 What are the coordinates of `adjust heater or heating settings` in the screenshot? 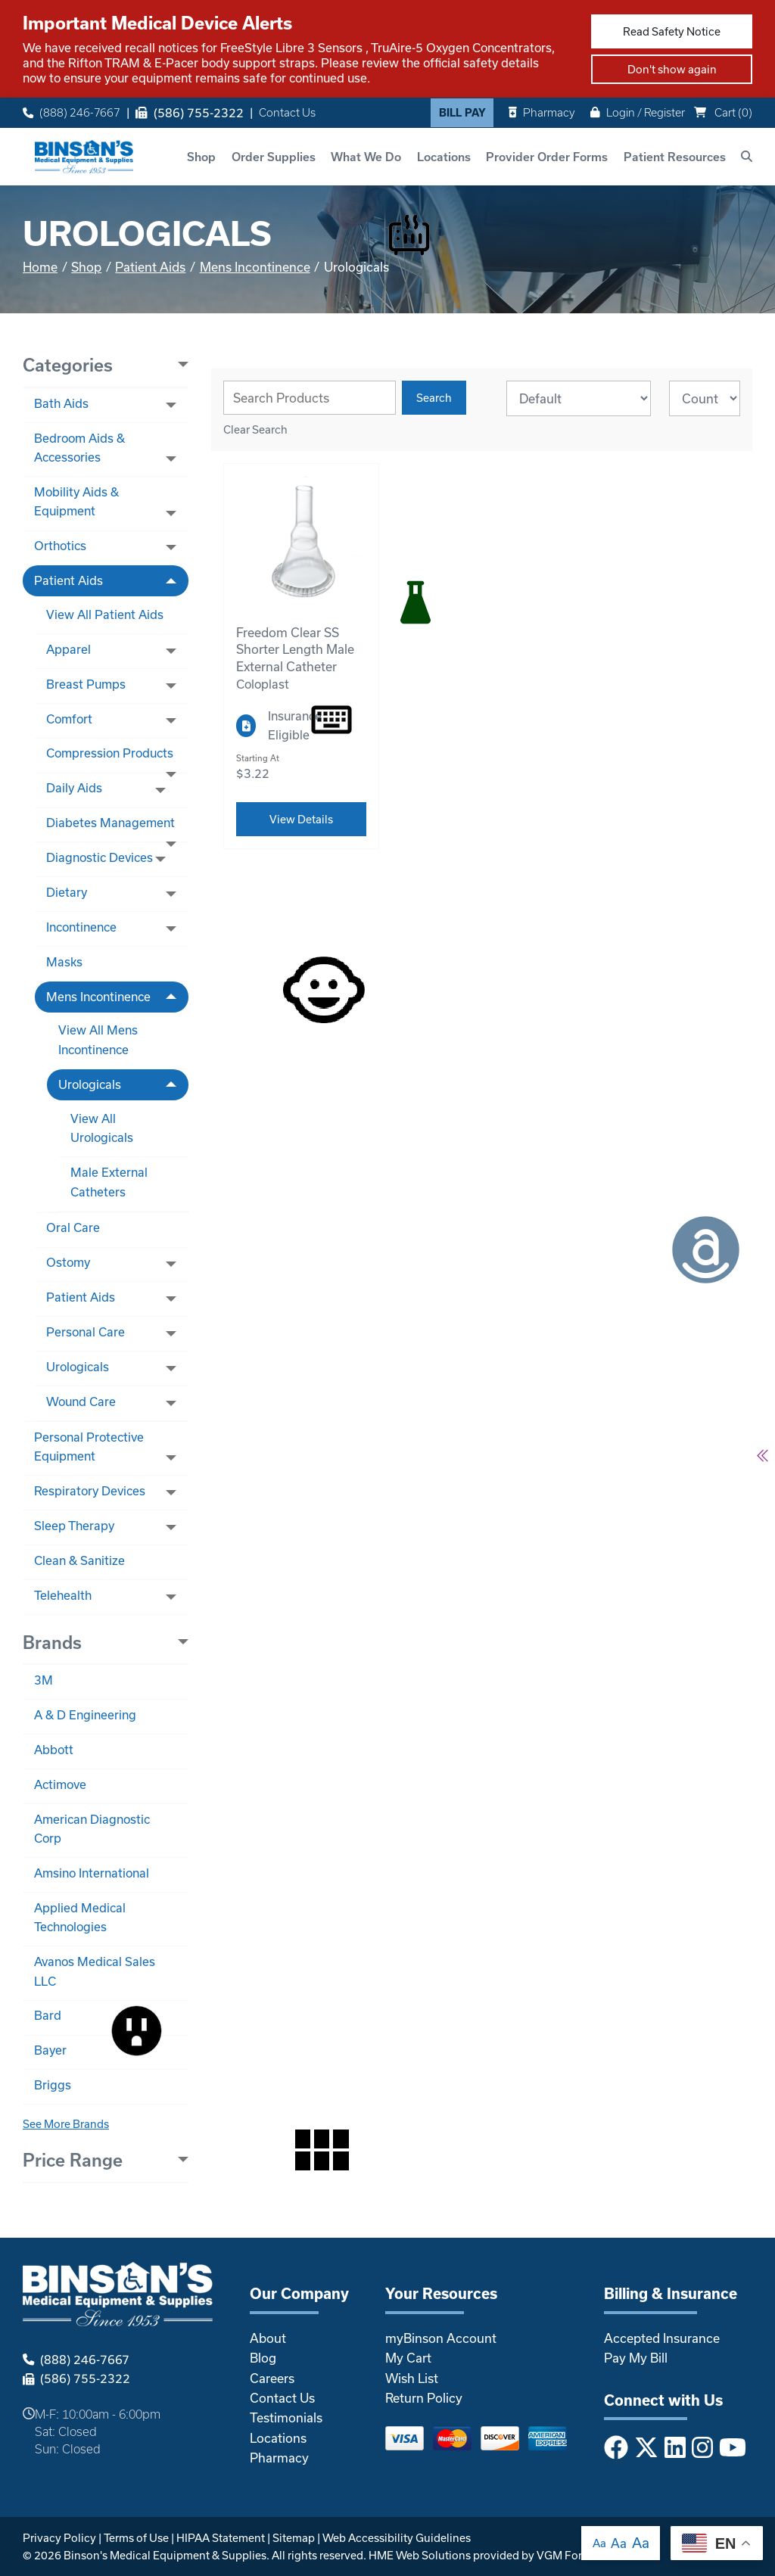 It's located at (409, 235).